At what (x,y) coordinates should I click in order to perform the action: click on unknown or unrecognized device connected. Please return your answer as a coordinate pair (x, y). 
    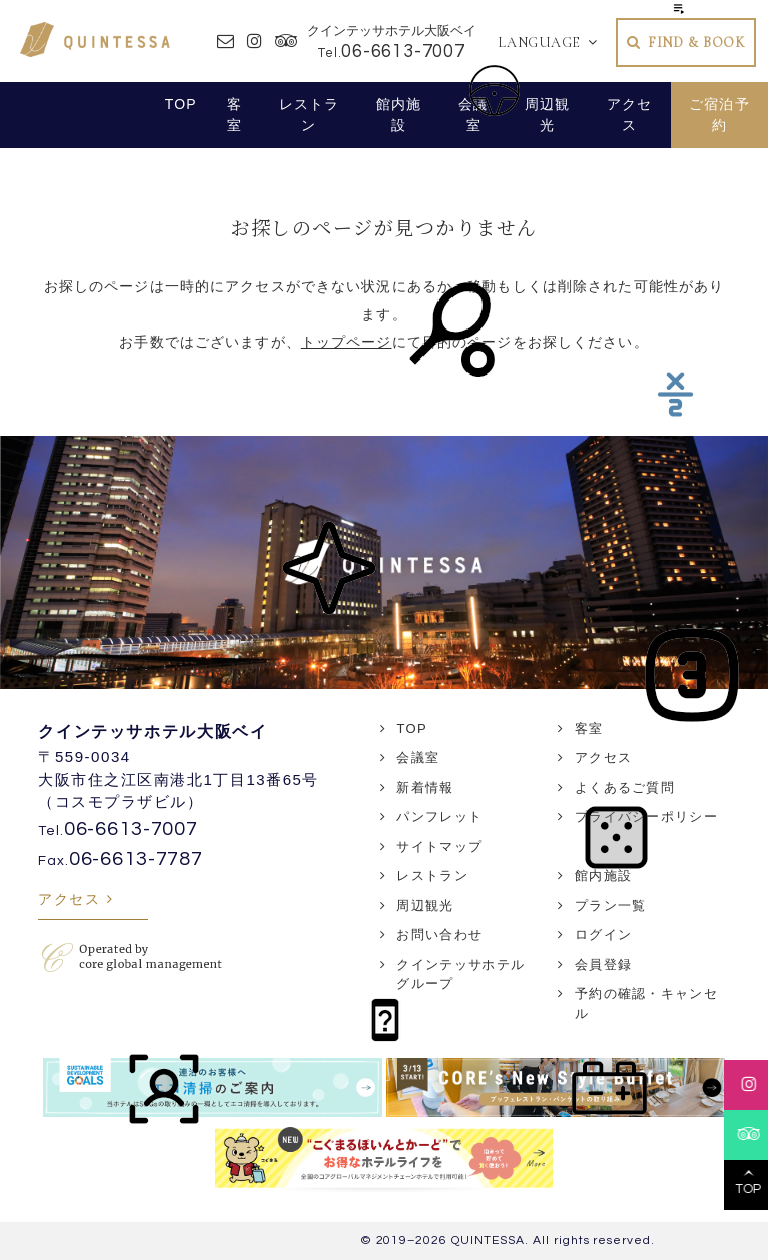
    Looking at the image, I should click on (385, 1020).